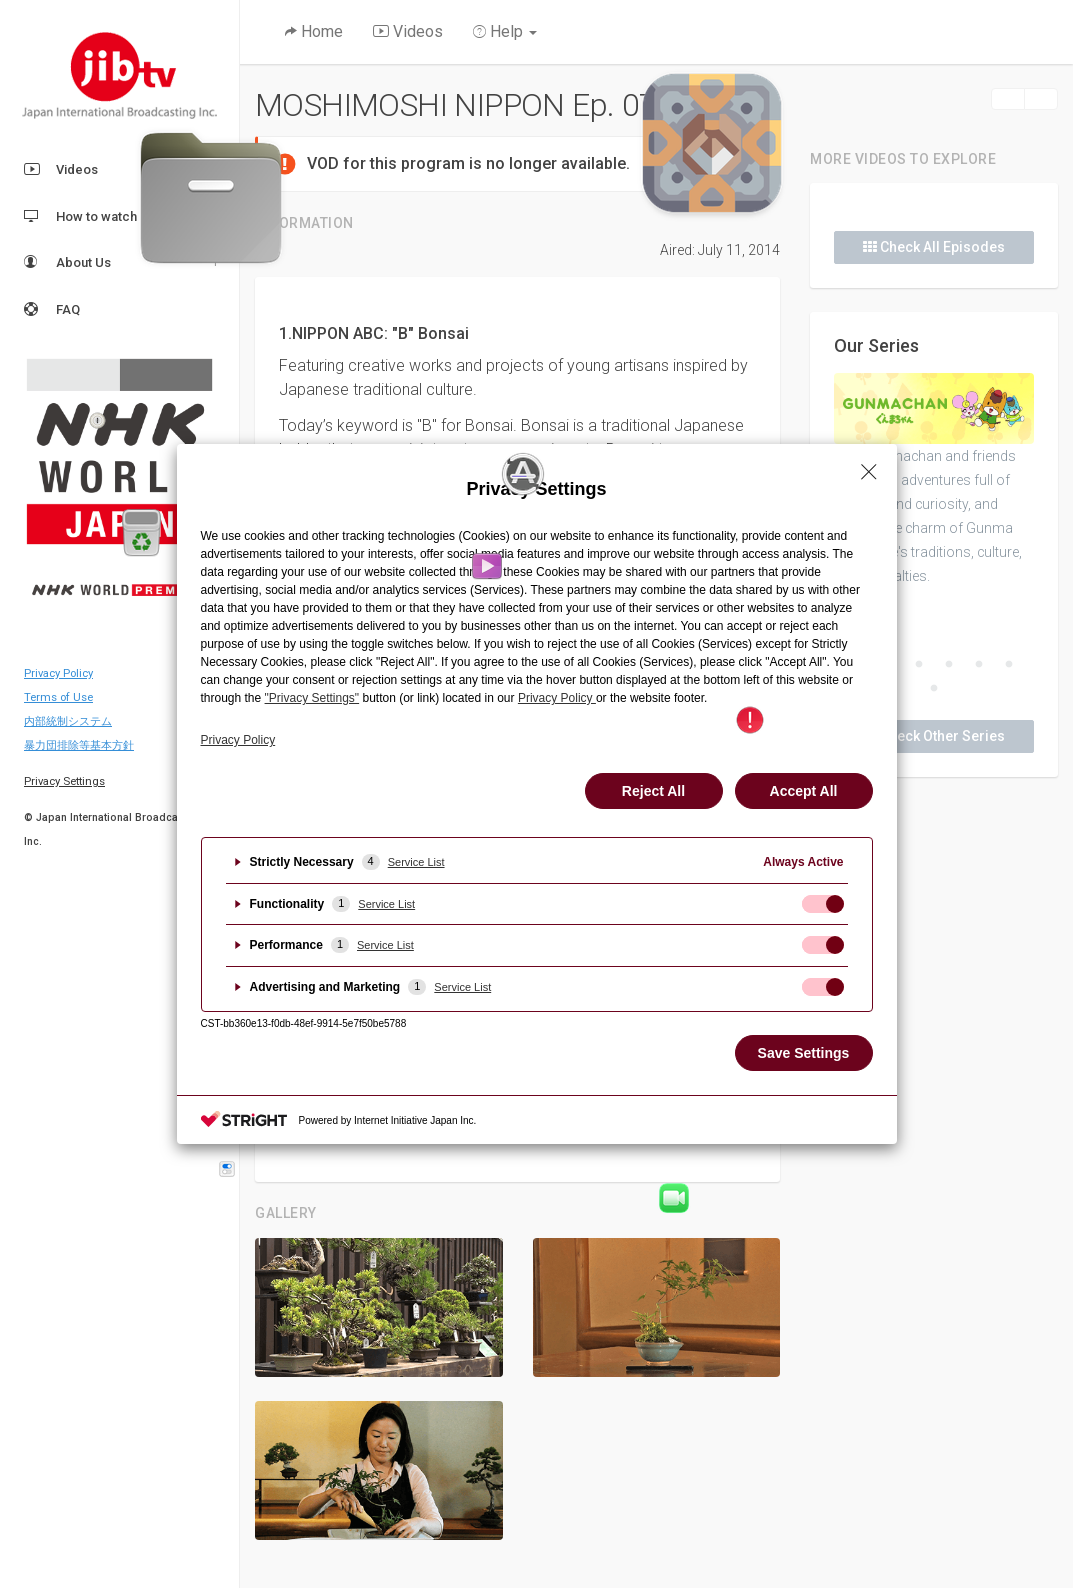 The image size is (1073, 1588). Describe the element at coordinates (211, 198) in the screenshot. I see `open the files application` at that location.